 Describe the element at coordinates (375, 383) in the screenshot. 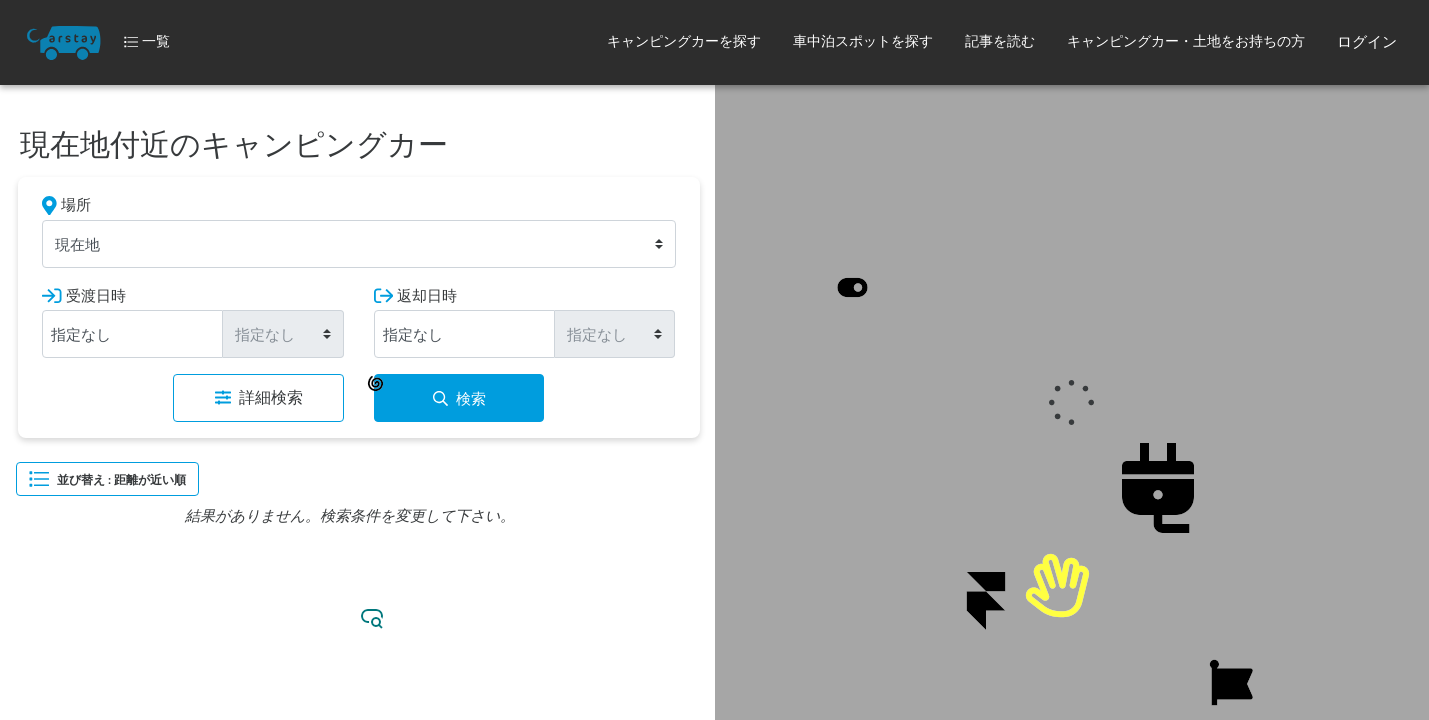

I see `indicates loading or processing in progress` at that location.